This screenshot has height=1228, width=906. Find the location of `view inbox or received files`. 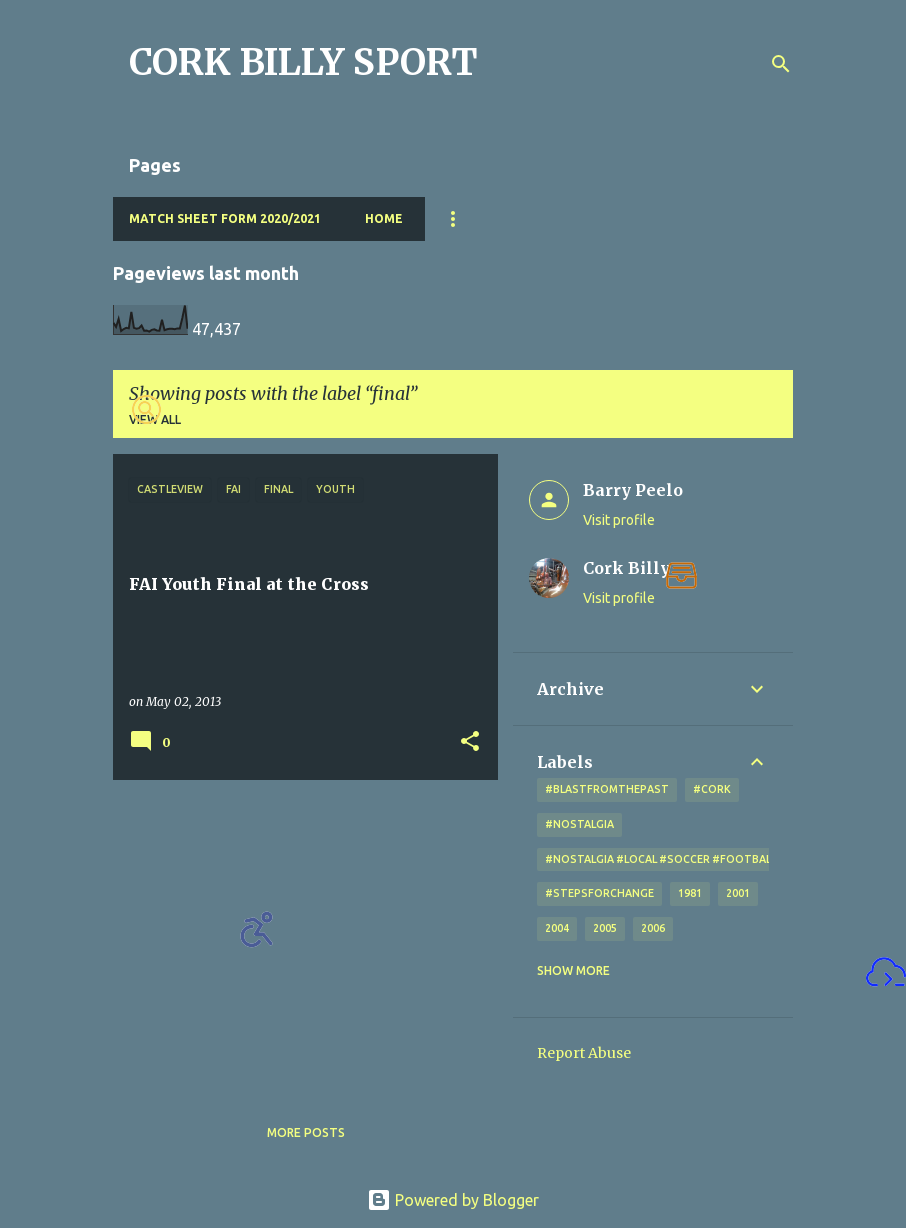

view inbox or received files is located at coordinates (681, 575).